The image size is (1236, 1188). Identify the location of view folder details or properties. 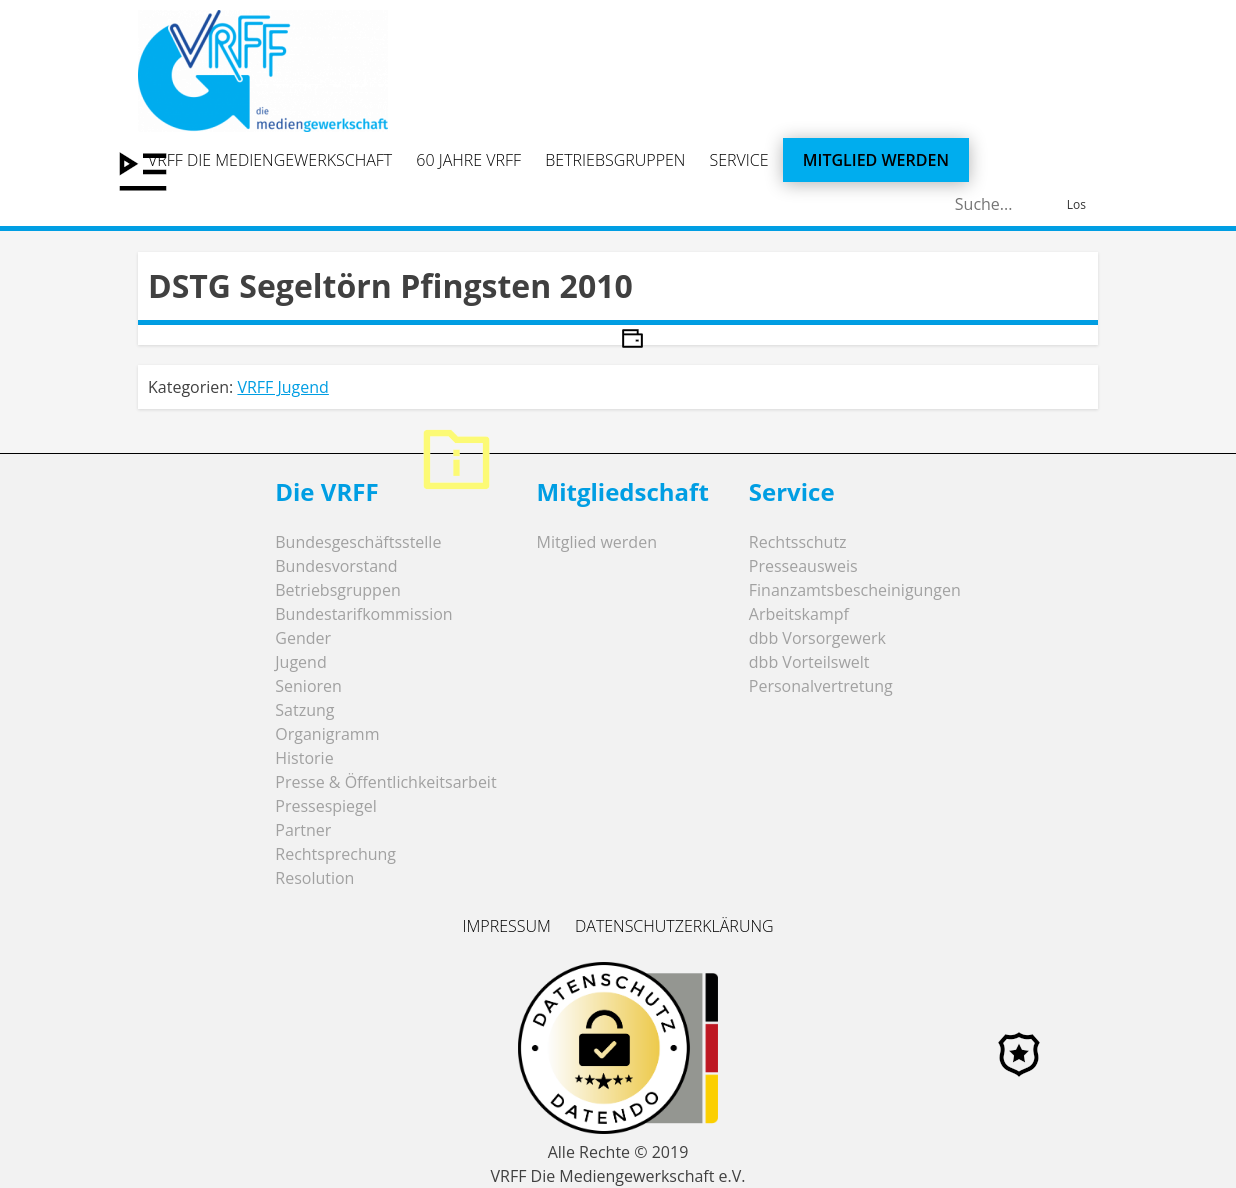
(456, 459).